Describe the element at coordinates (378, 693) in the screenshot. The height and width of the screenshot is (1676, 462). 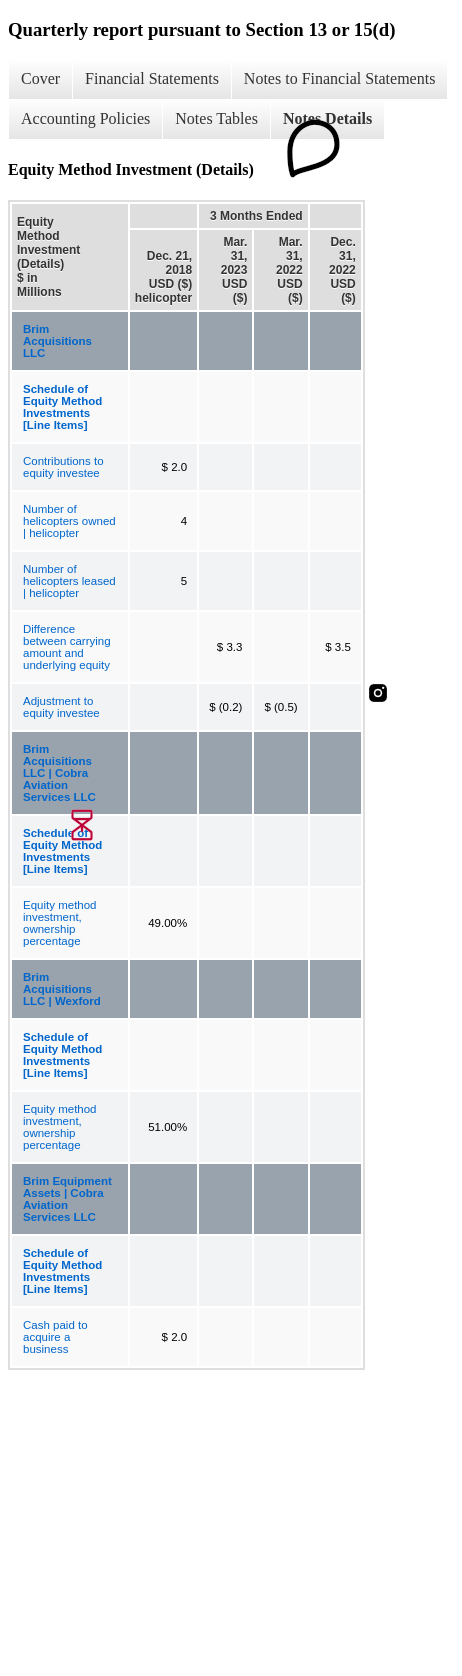
I see `open instagram app` at that location.